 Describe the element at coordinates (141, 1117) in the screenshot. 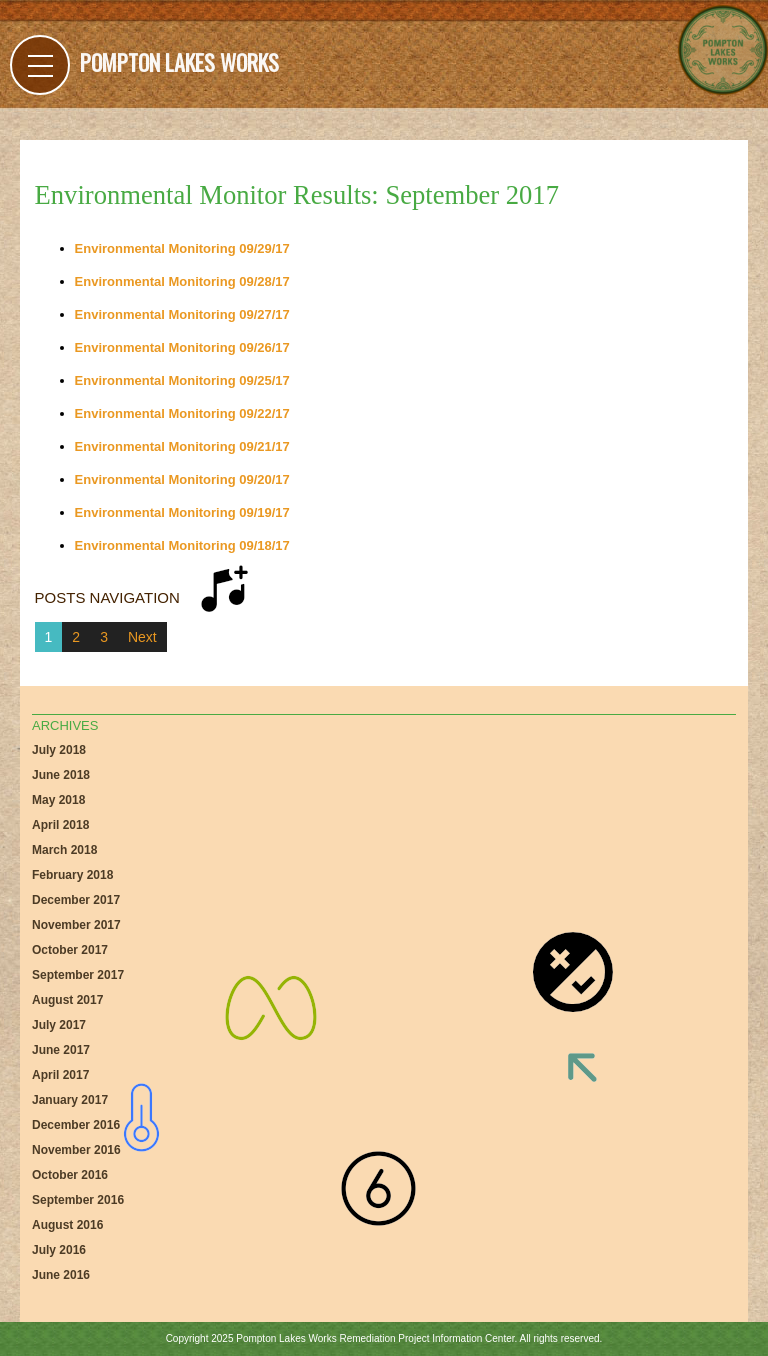

I see `view current temperature` at that location.